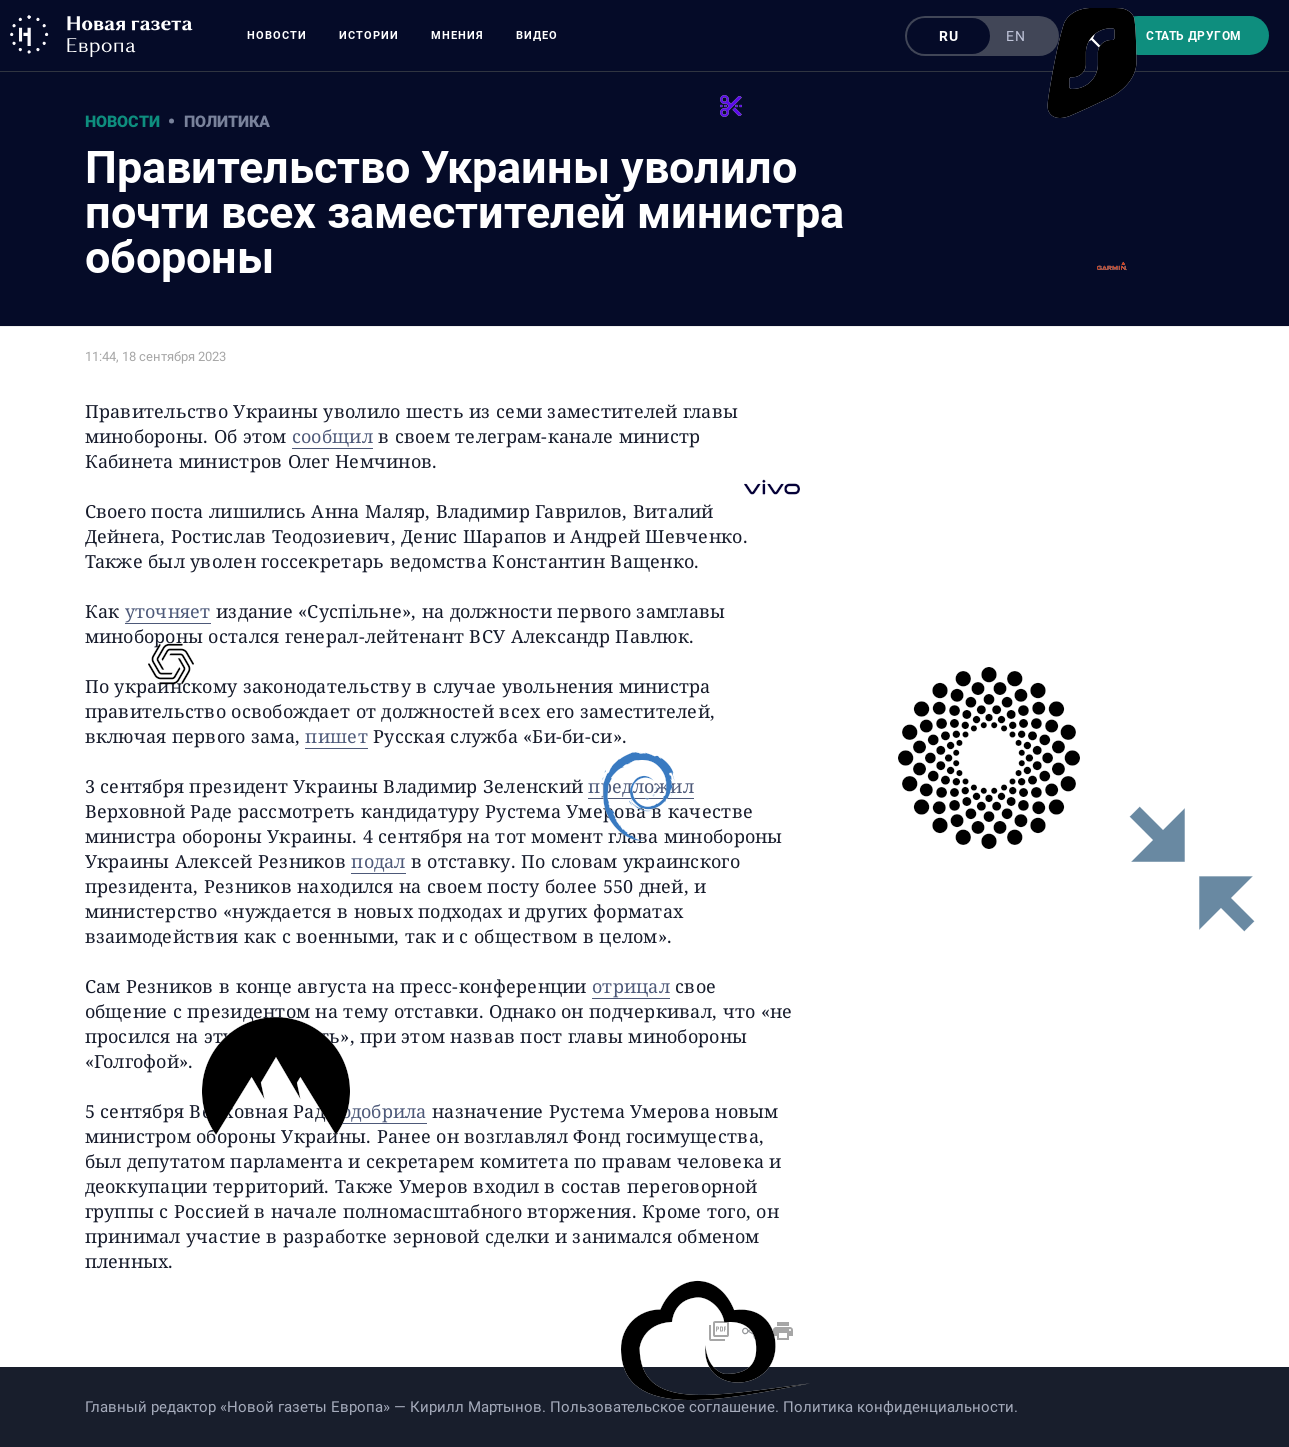 This screenshot has width=1289, height=1447. What do you see at coordinates (772, 487) in the screenshot?
I see `vivo brand logo` at bounding box center [772, 487].